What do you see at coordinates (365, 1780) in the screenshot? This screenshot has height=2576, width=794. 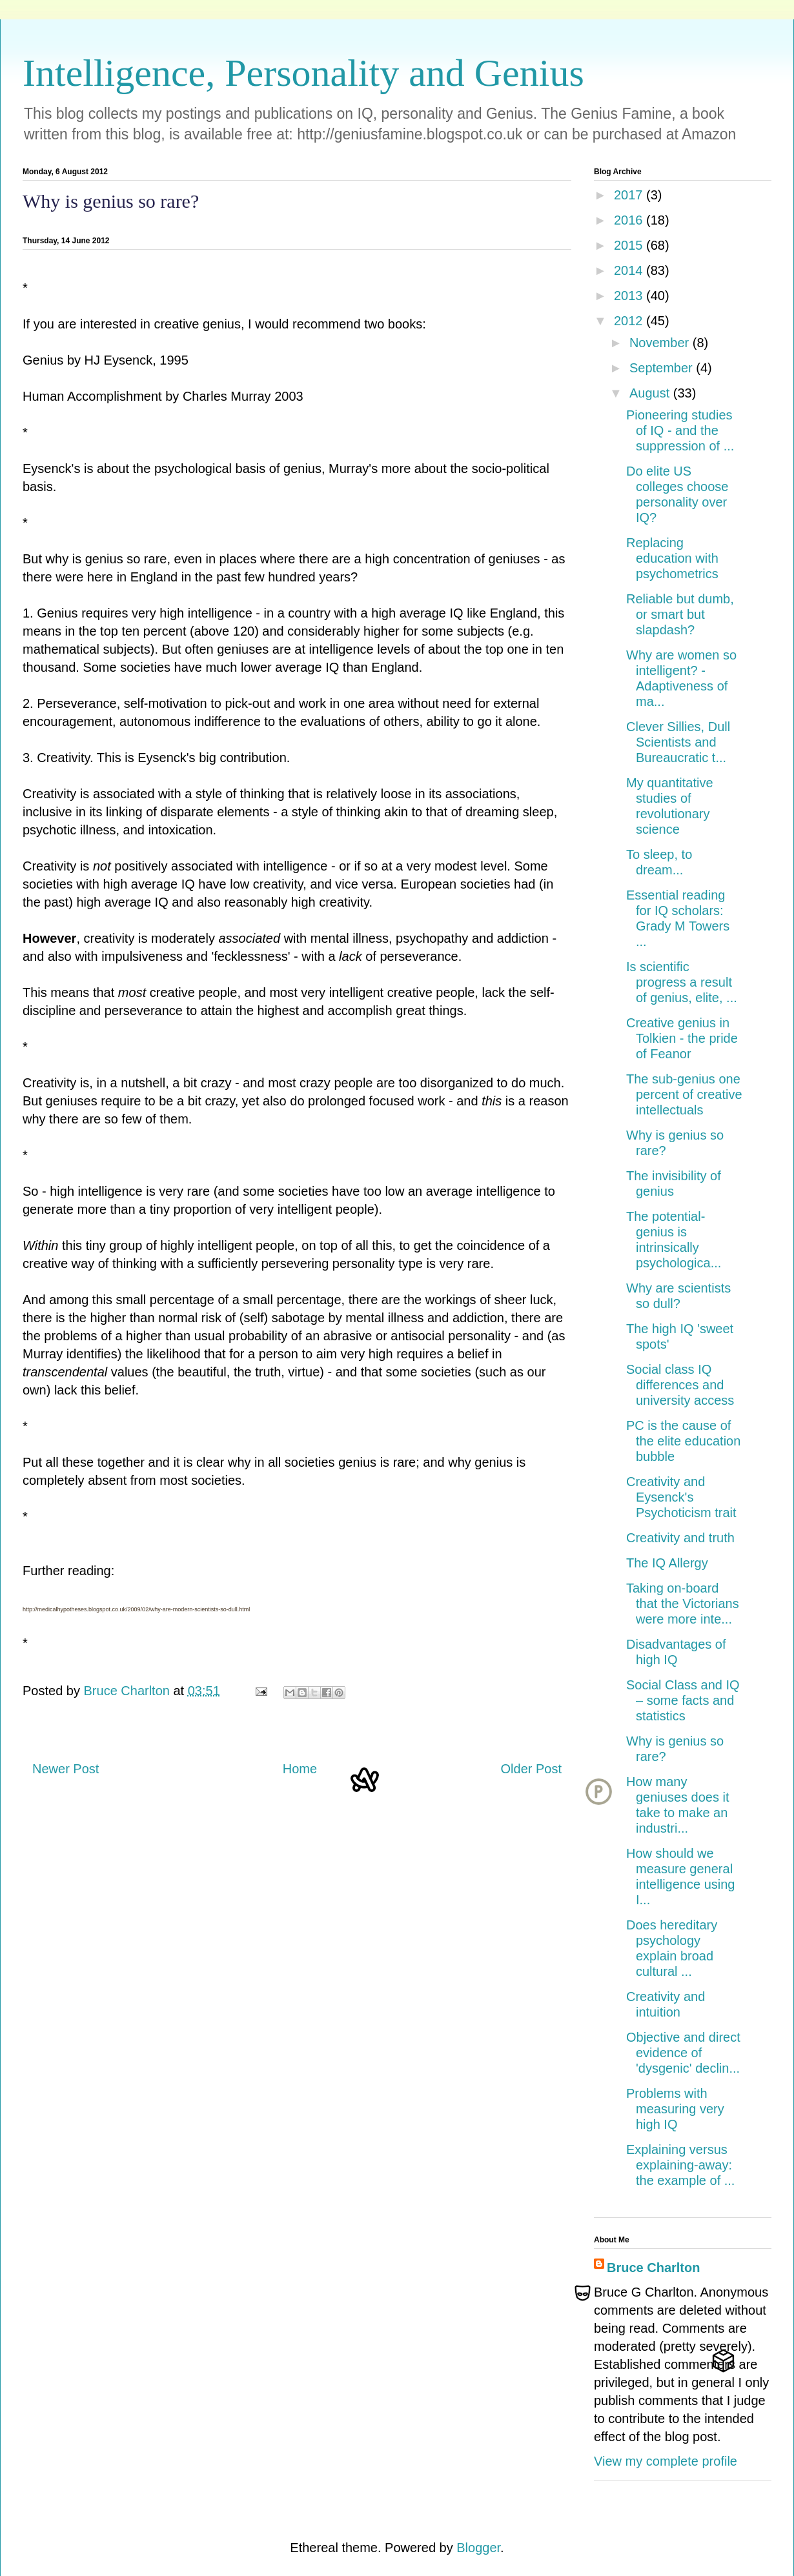 I see `open the Arc browser` at bounding box center [365, 1780].